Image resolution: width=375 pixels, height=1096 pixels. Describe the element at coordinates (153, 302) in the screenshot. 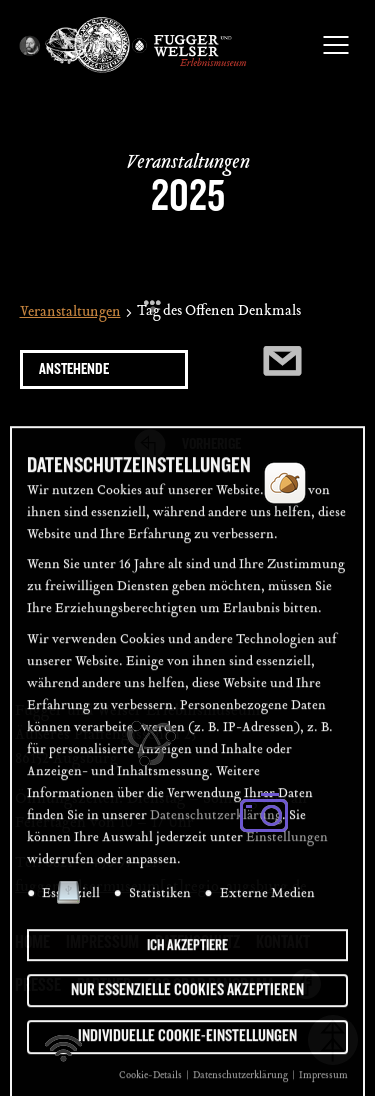

I see `searching for available wireless networks` at that location.